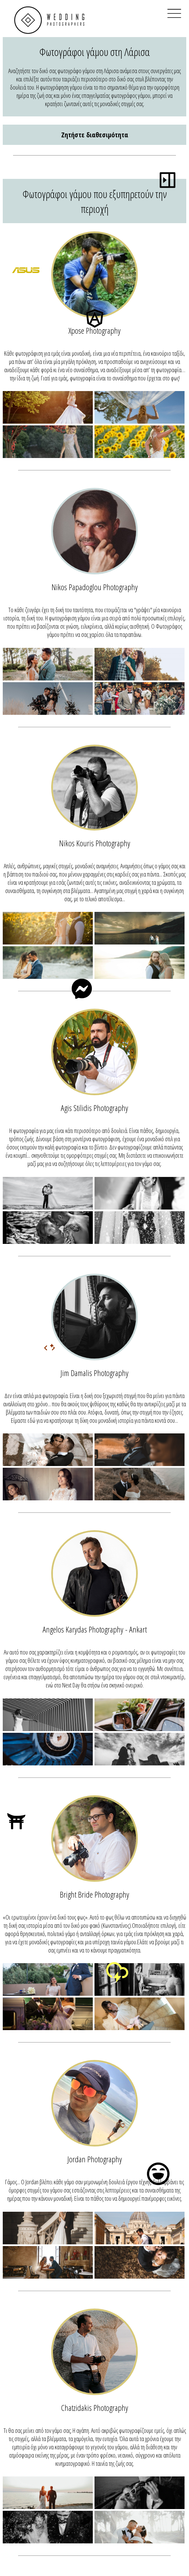 Image resolution: width=189 pixels, height=2576 pixels. I want to click on open Facebook Messenger, so click(82, 989).